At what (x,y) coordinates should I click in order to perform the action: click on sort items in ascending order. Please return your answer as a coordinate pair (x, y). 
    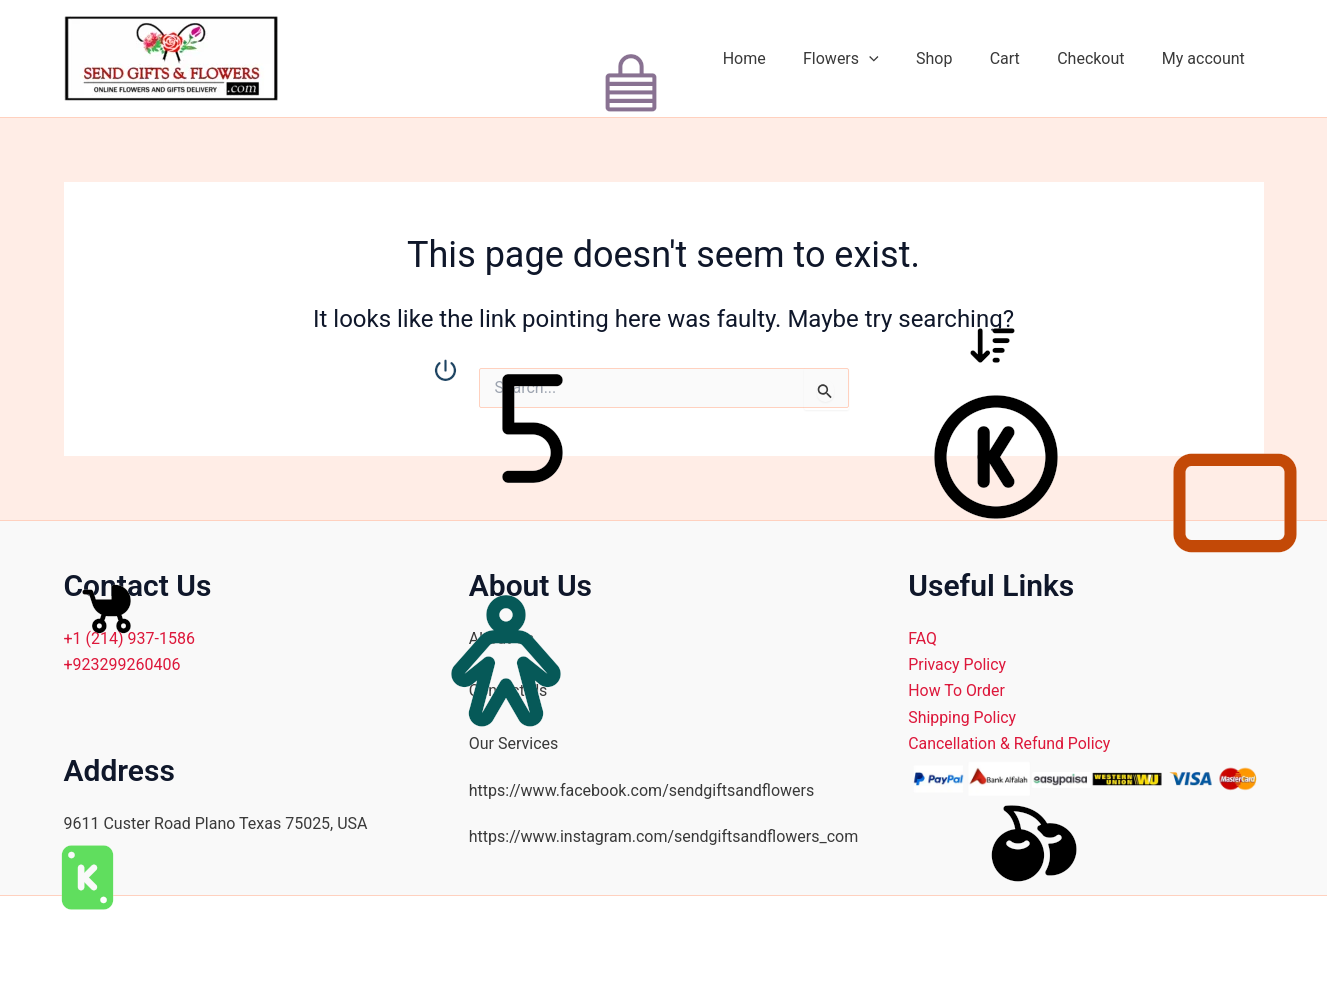
    Looking at the image, I should click on (992, 345).